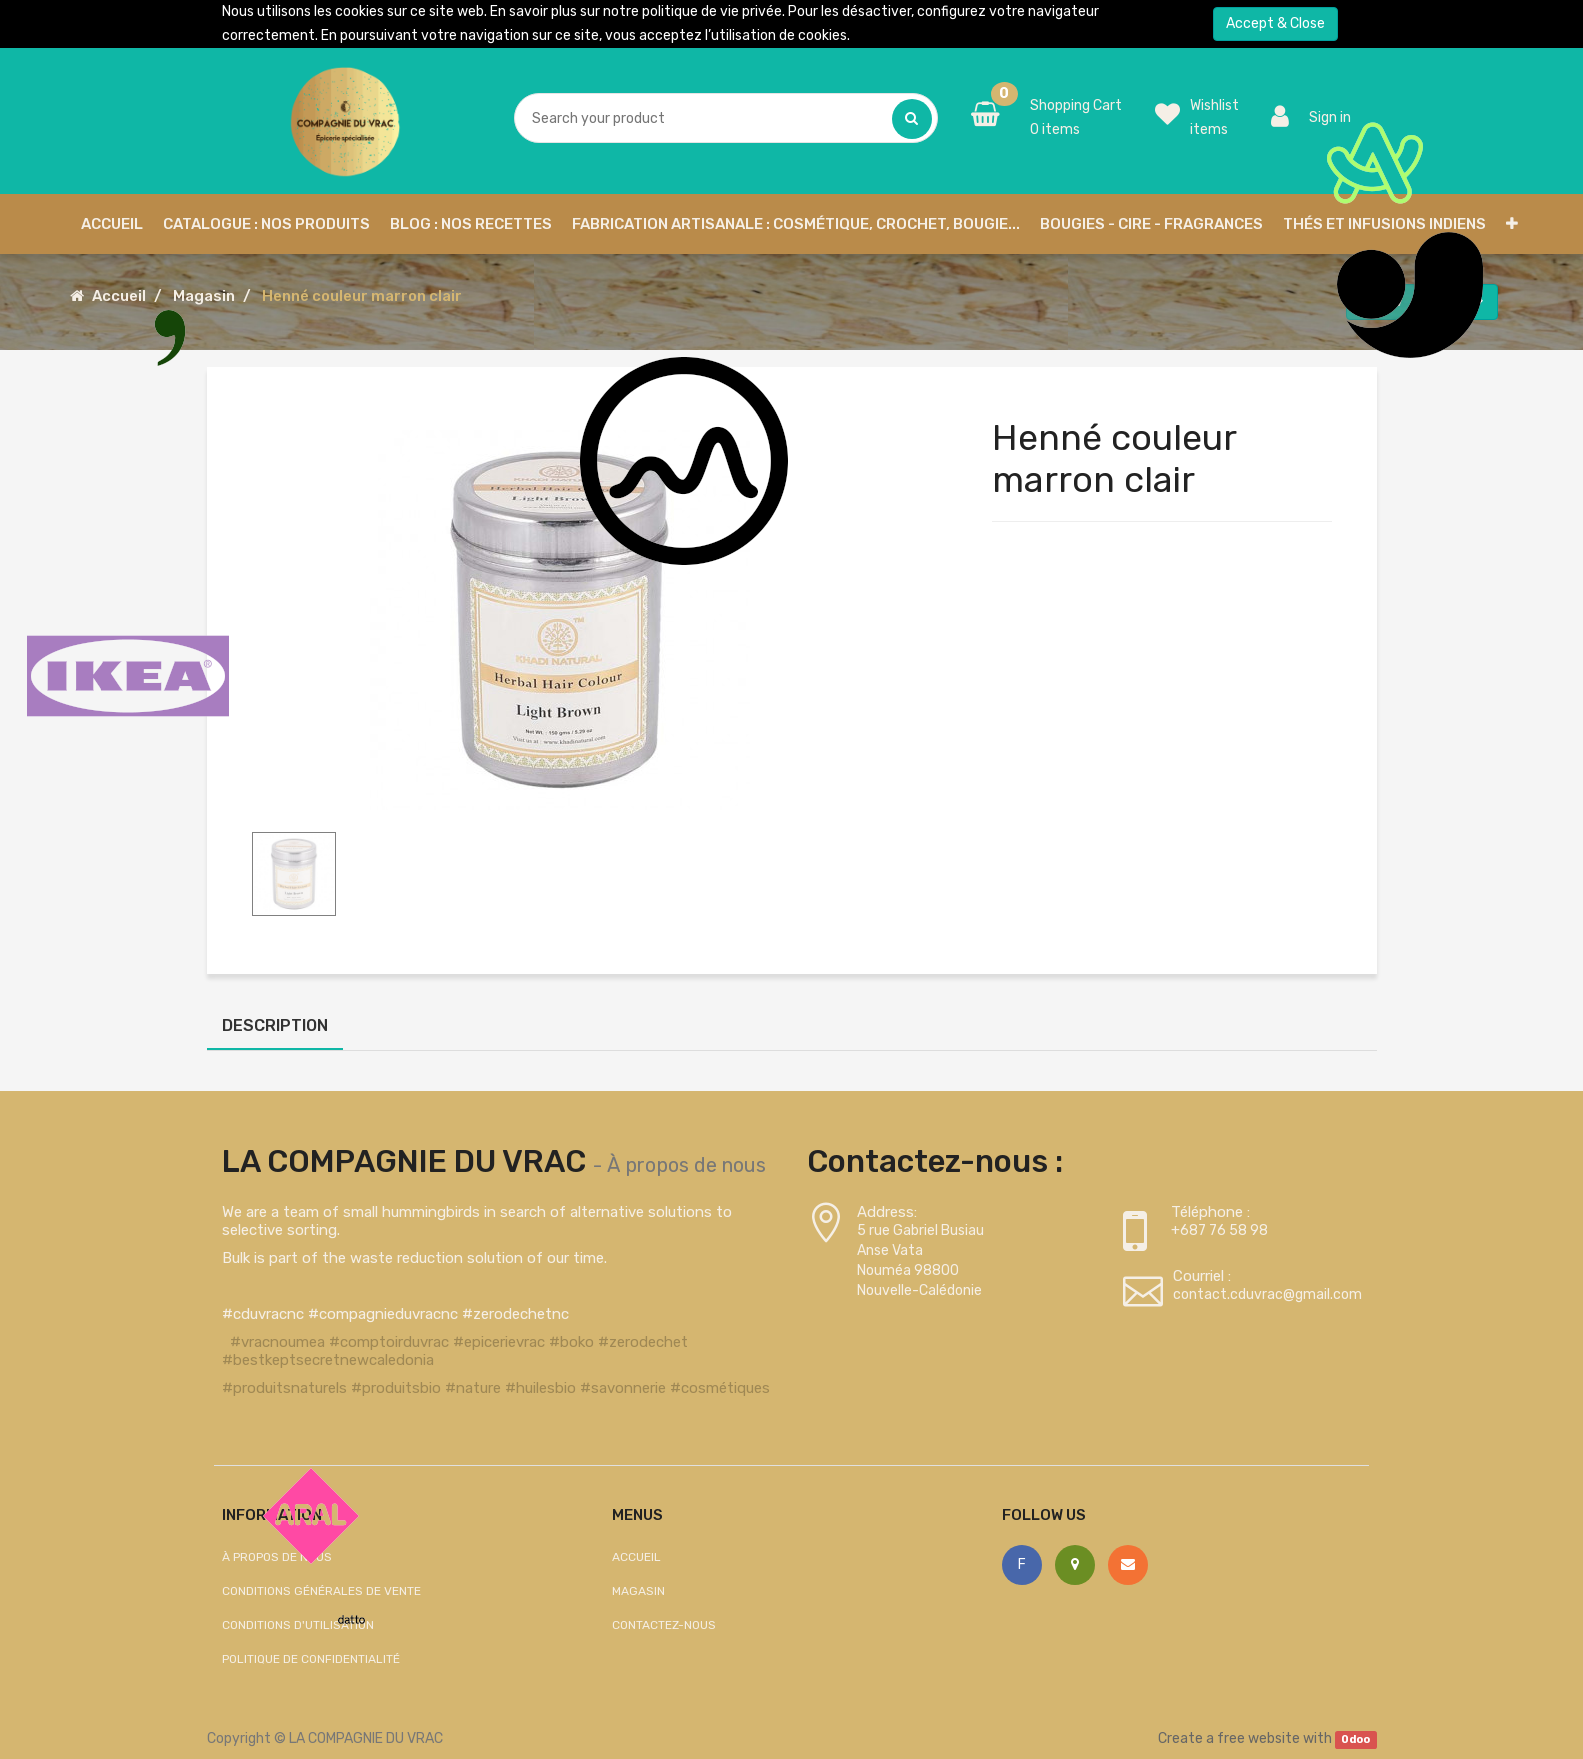 Image resolution: width=1583 pixels, height=1759 pixels. What do you see at coordinates (684, 461) in the screenshot?
I see `open the Flood torrent client` at bounding box center [684, 461].